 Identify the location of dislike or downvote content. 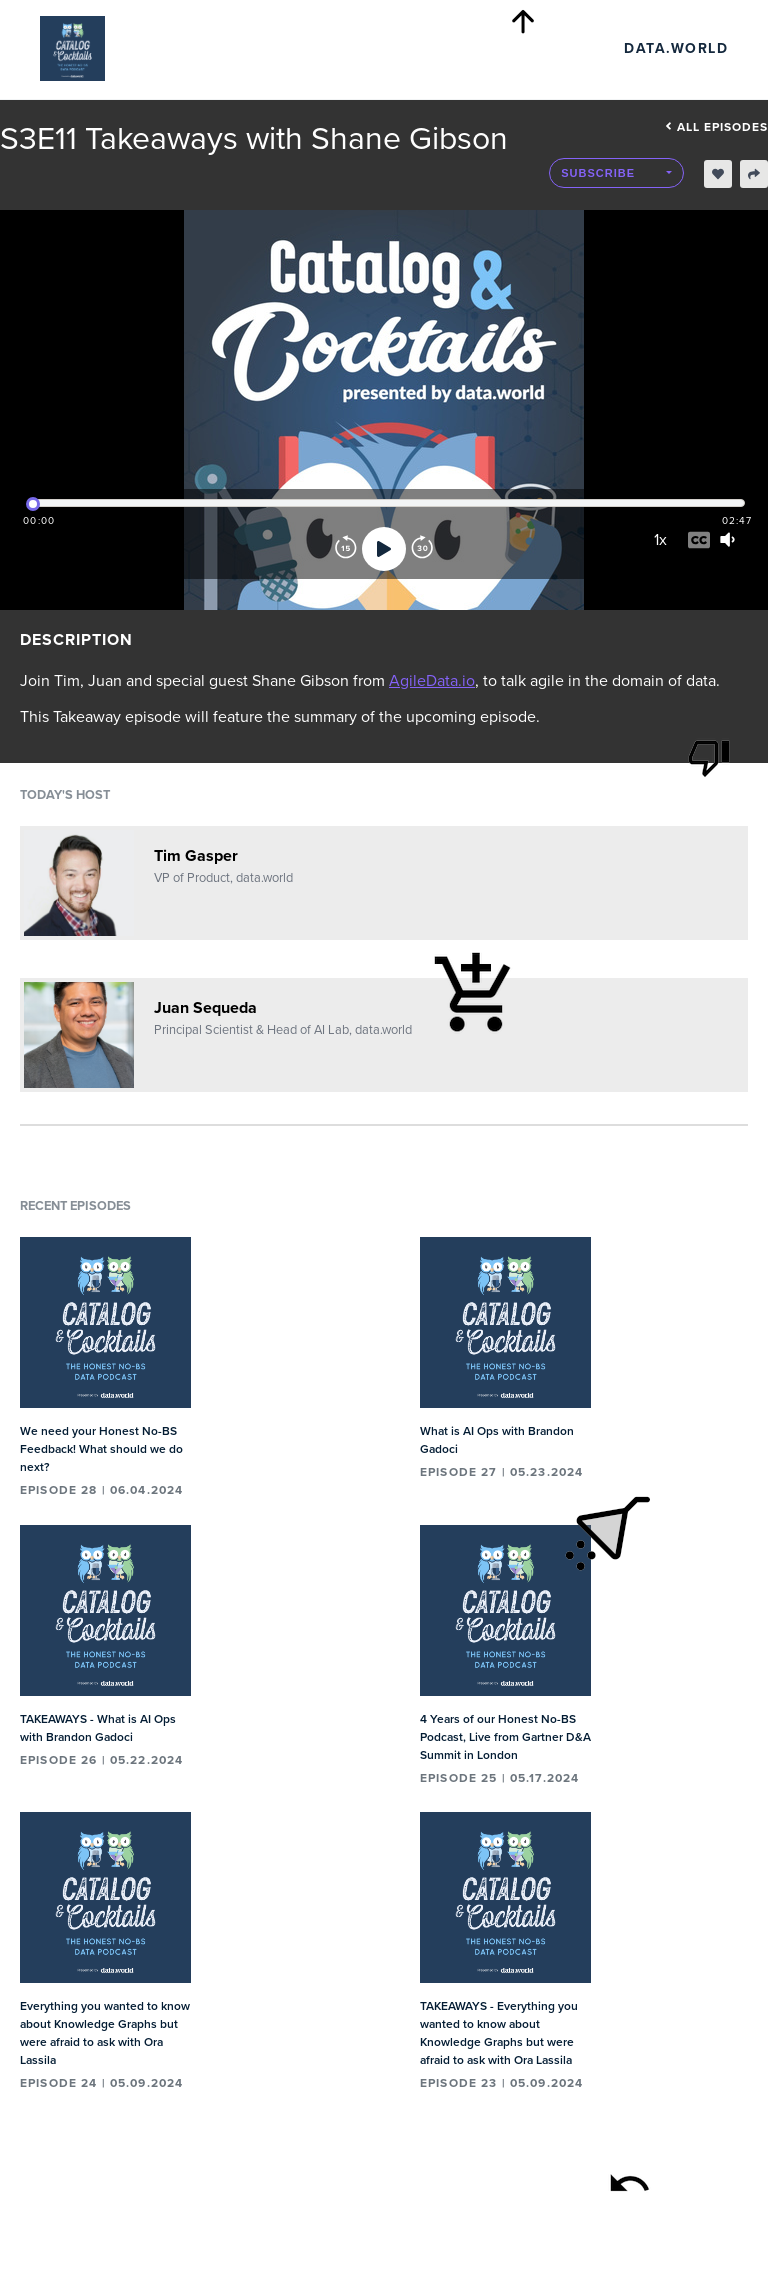
(709, 757).